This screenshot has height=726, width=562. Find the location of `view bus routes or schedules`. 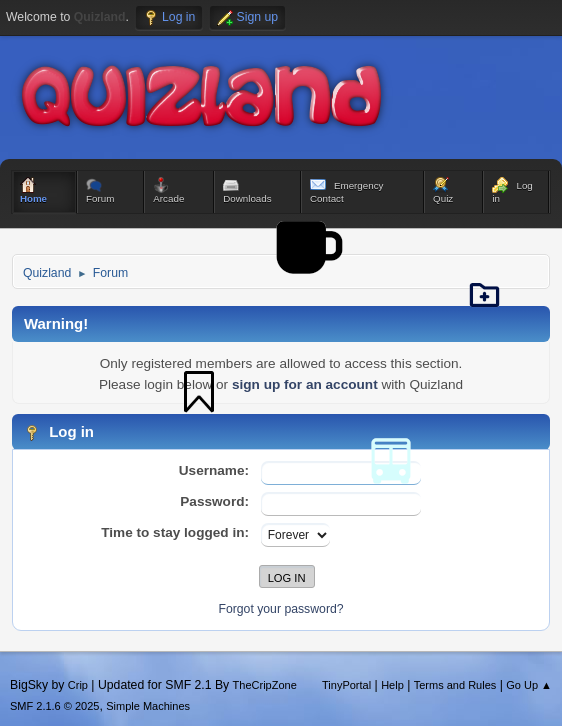

view bus routes or schedules is located at coordinates (391, 461).